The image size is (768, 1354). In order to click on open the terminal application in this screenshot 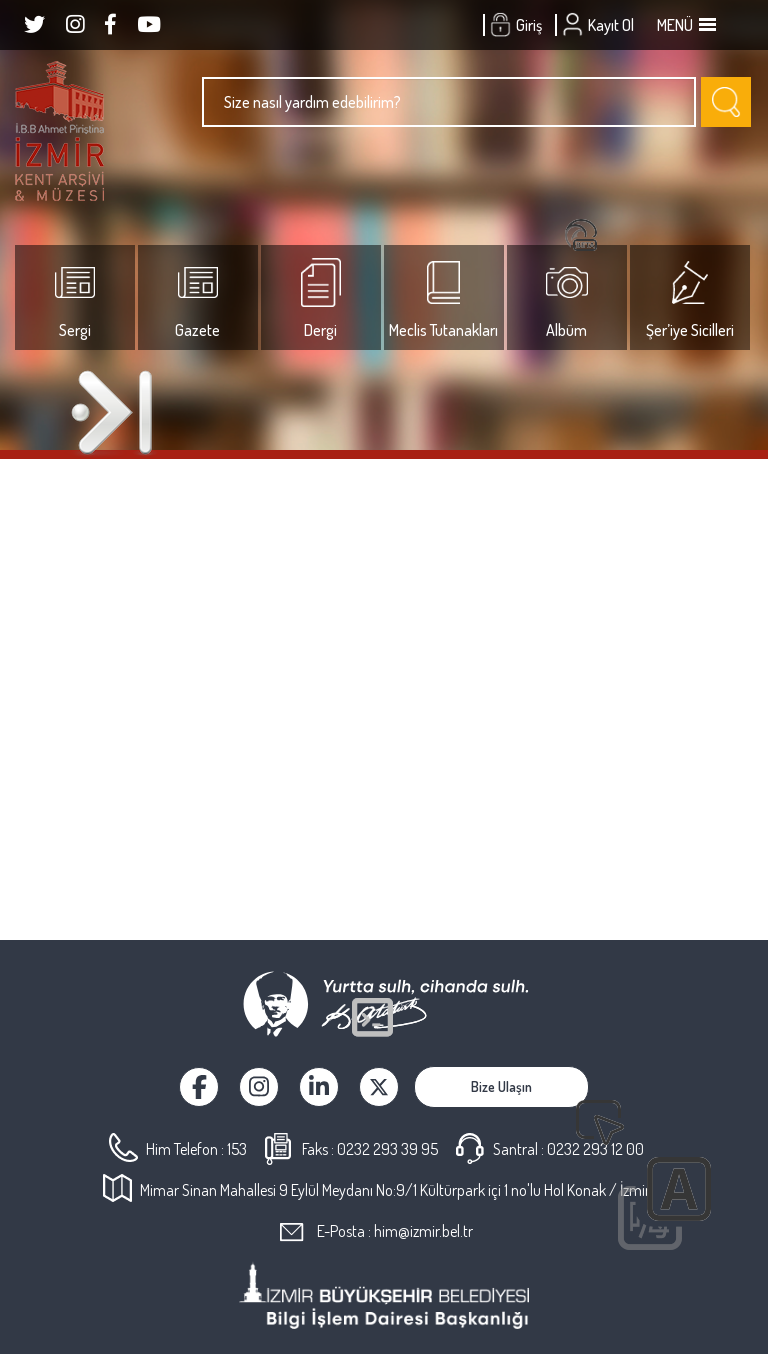, I will do `click(372, 1018)`.